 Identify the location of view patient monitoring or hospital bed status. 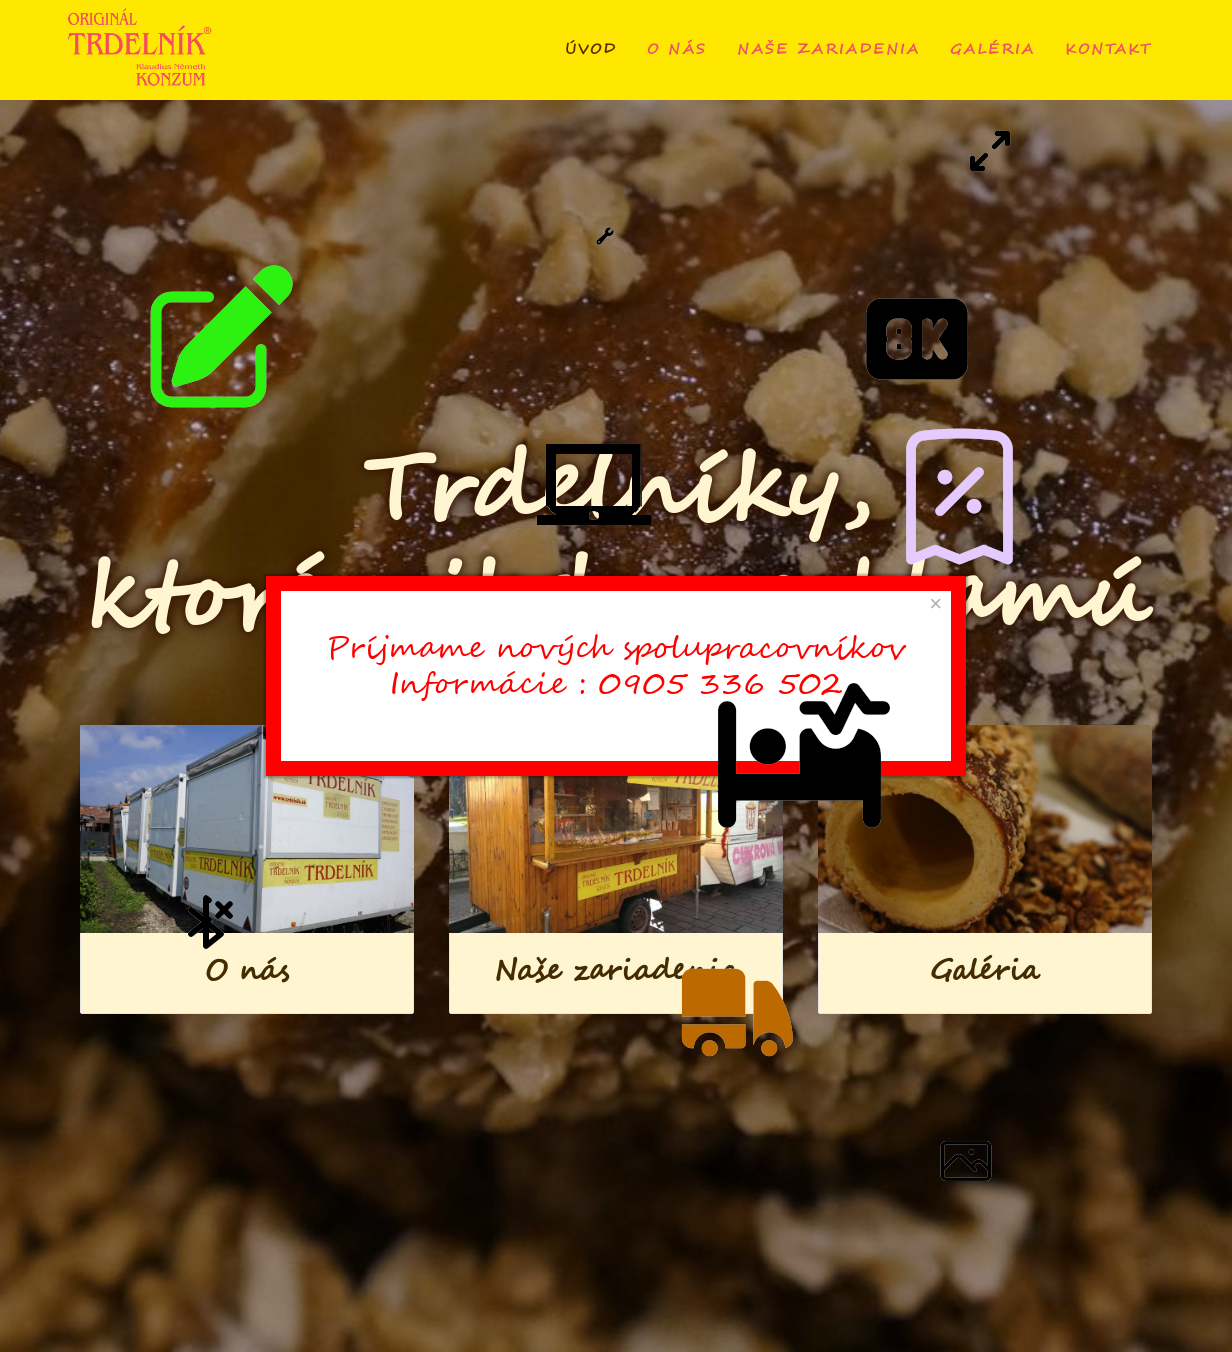
(799, 764).